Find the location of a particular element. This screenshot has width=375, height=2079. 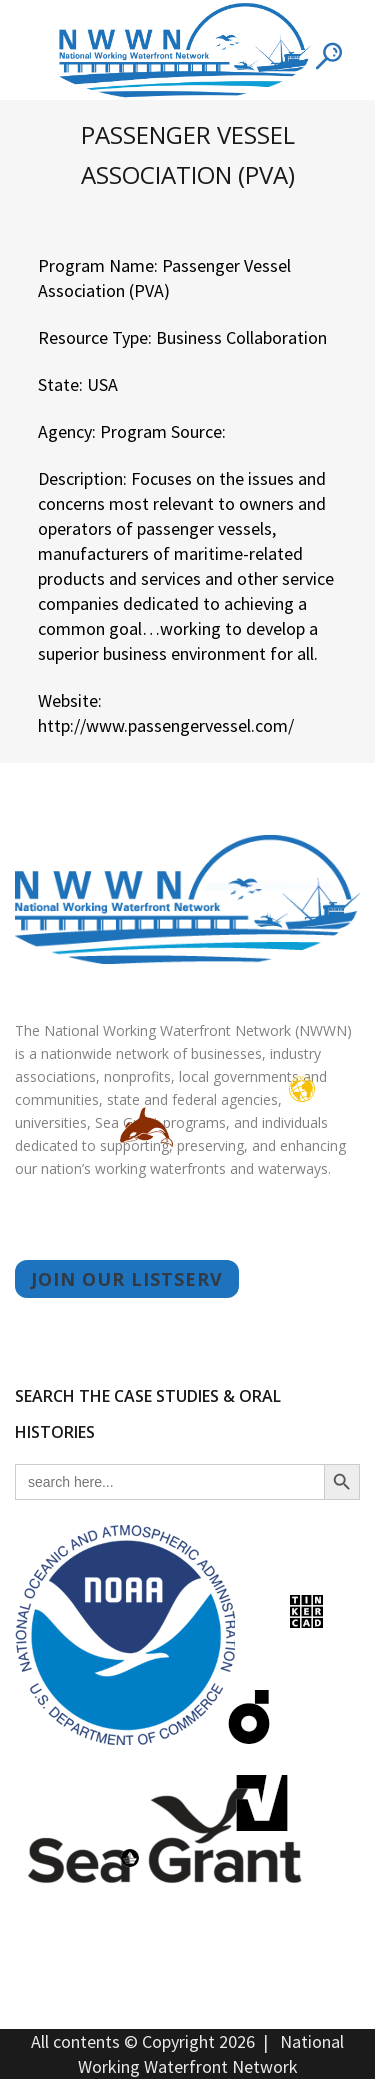

apache hbase database platform logo is located at coordinates (146, 1127).